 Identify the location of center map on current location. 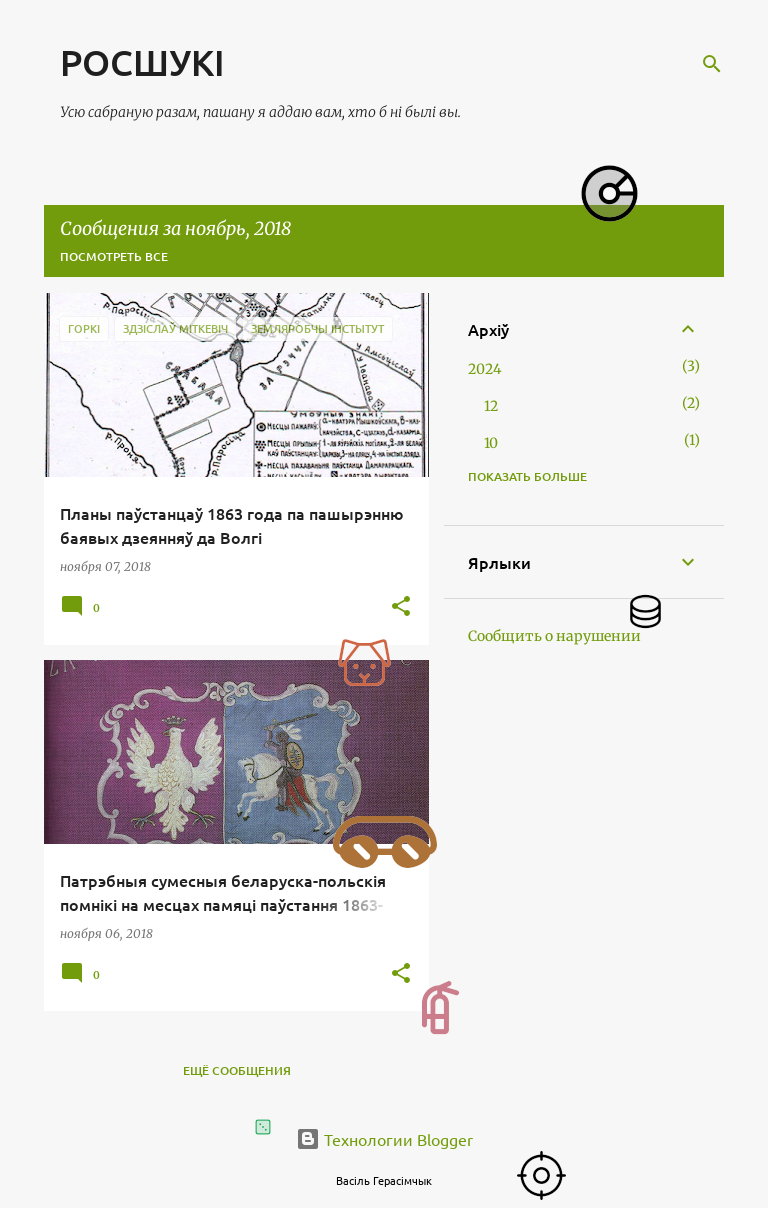
(541, 1175).